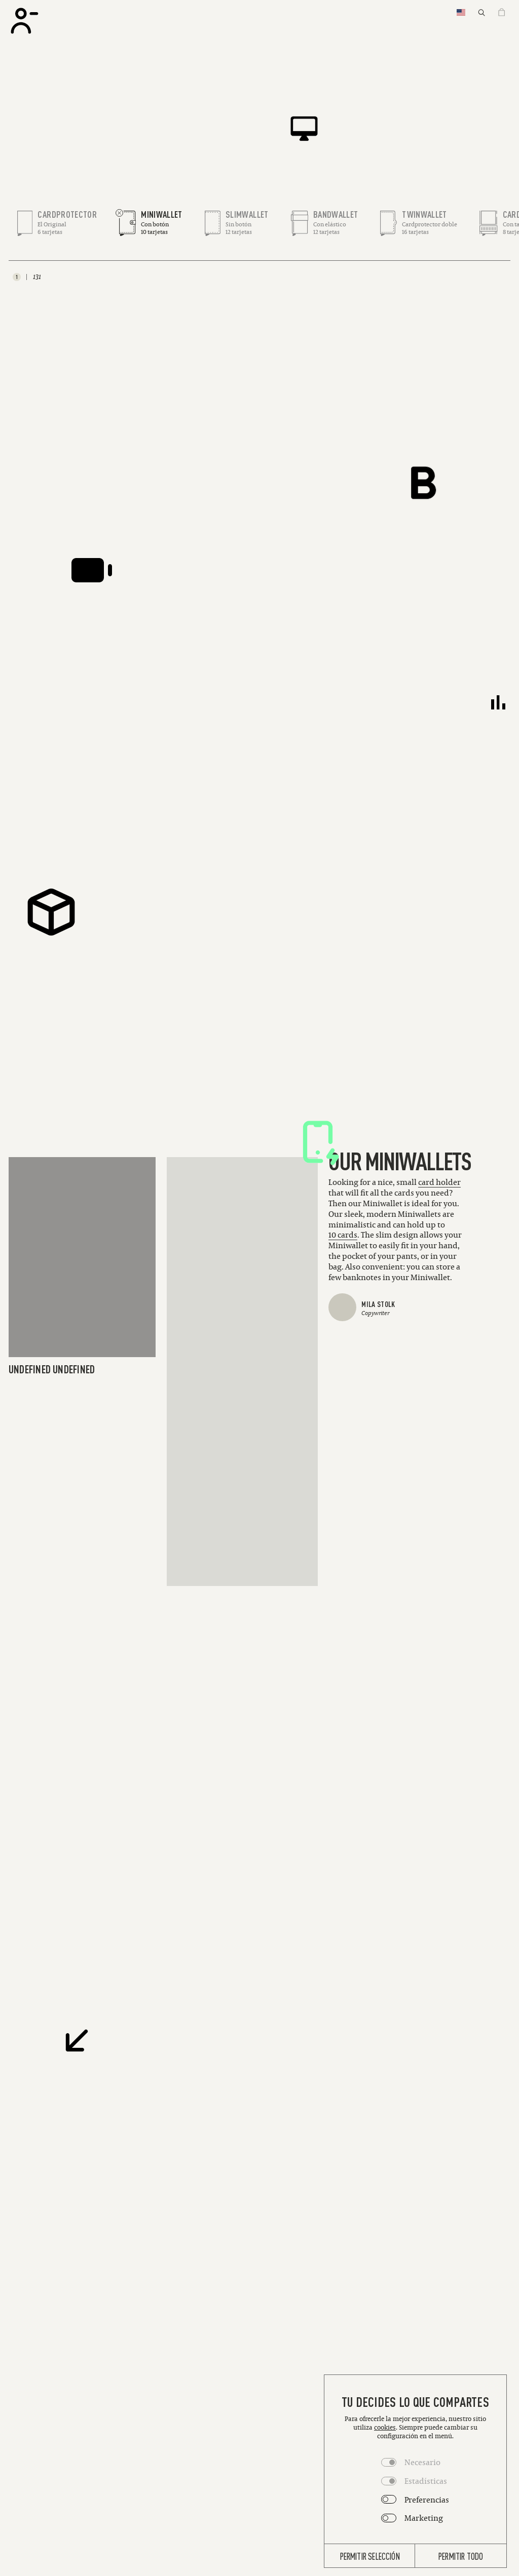 The height and width of the screenshot is (2576, 519). What do you see at coordinates (77, 2040) in the screenshot?
I see `collapse or minimize a panel` at bounding box center [77, 2040].